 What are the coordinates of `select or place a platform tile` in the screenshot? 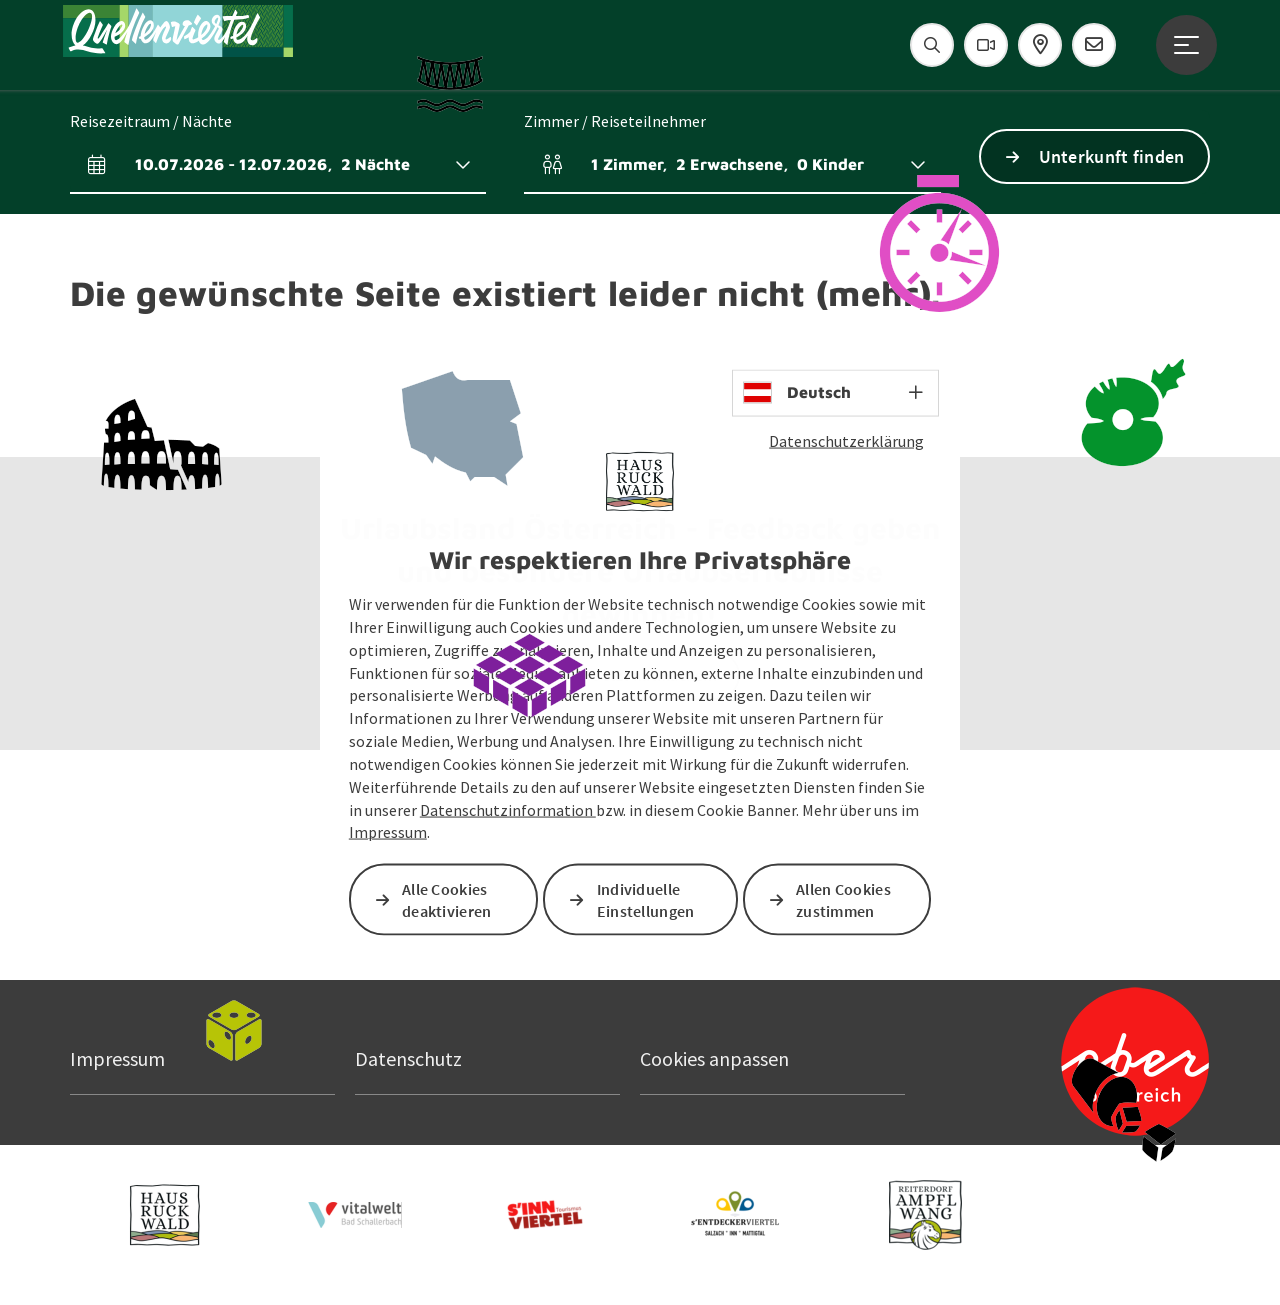 It's located at (529, 675).